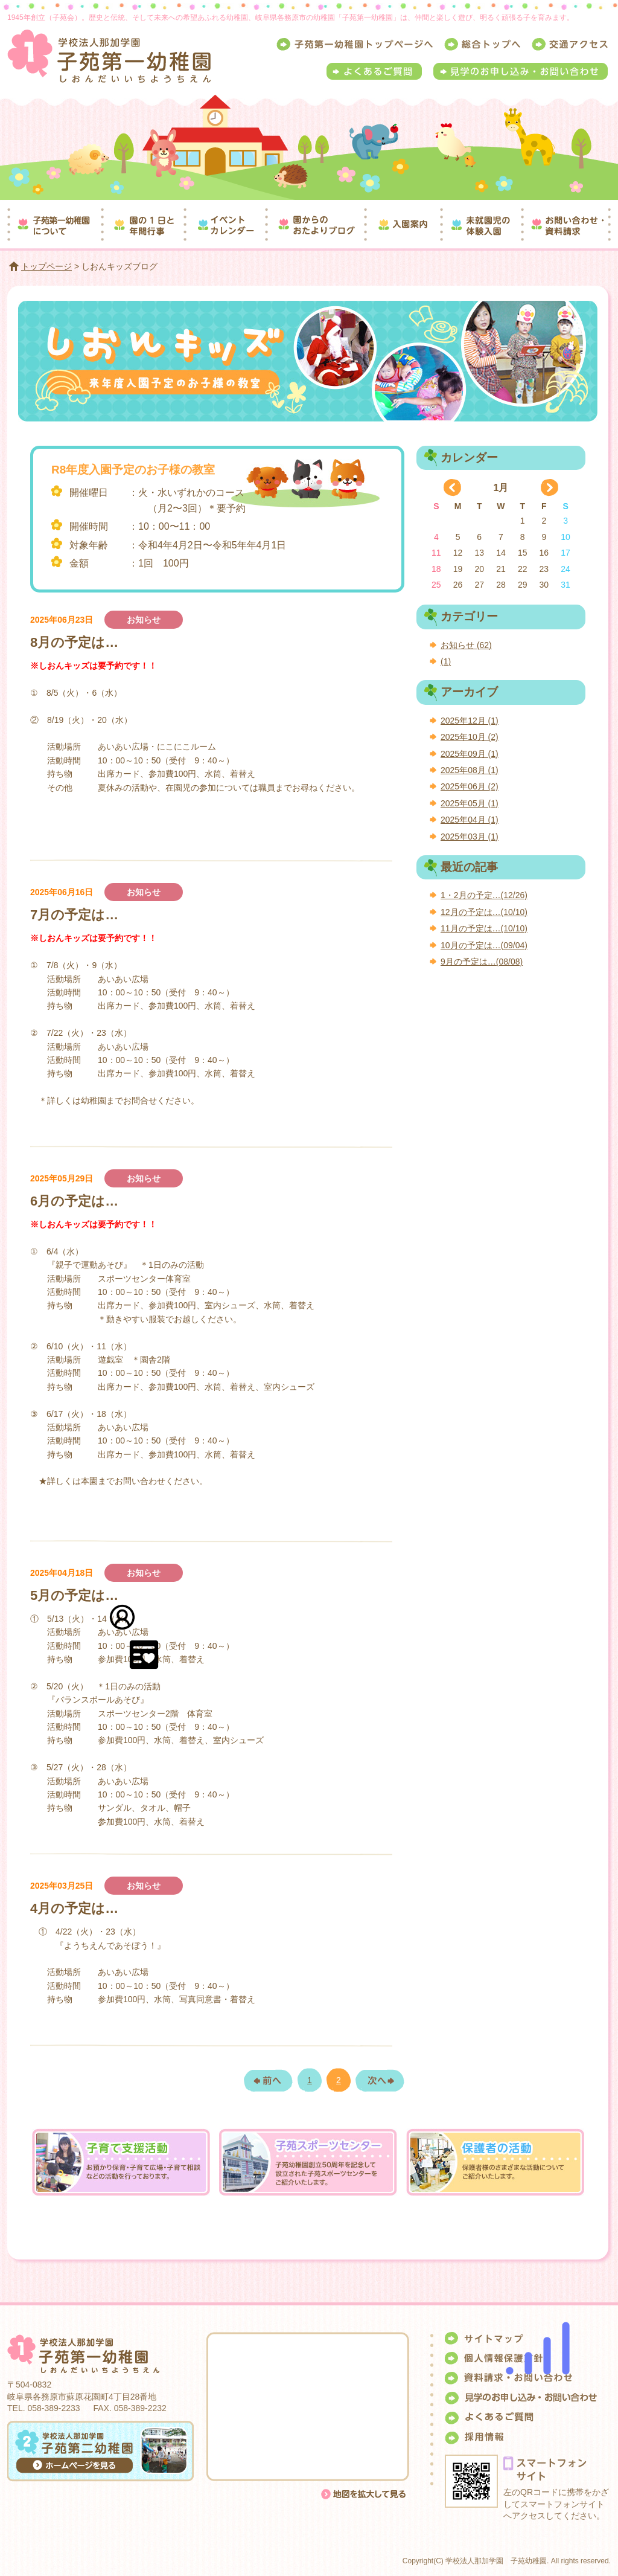  What do you see at coordinates (144, 1654) in the screenshot?
I see `view your favorites list` at bounding box center [144, 1654].